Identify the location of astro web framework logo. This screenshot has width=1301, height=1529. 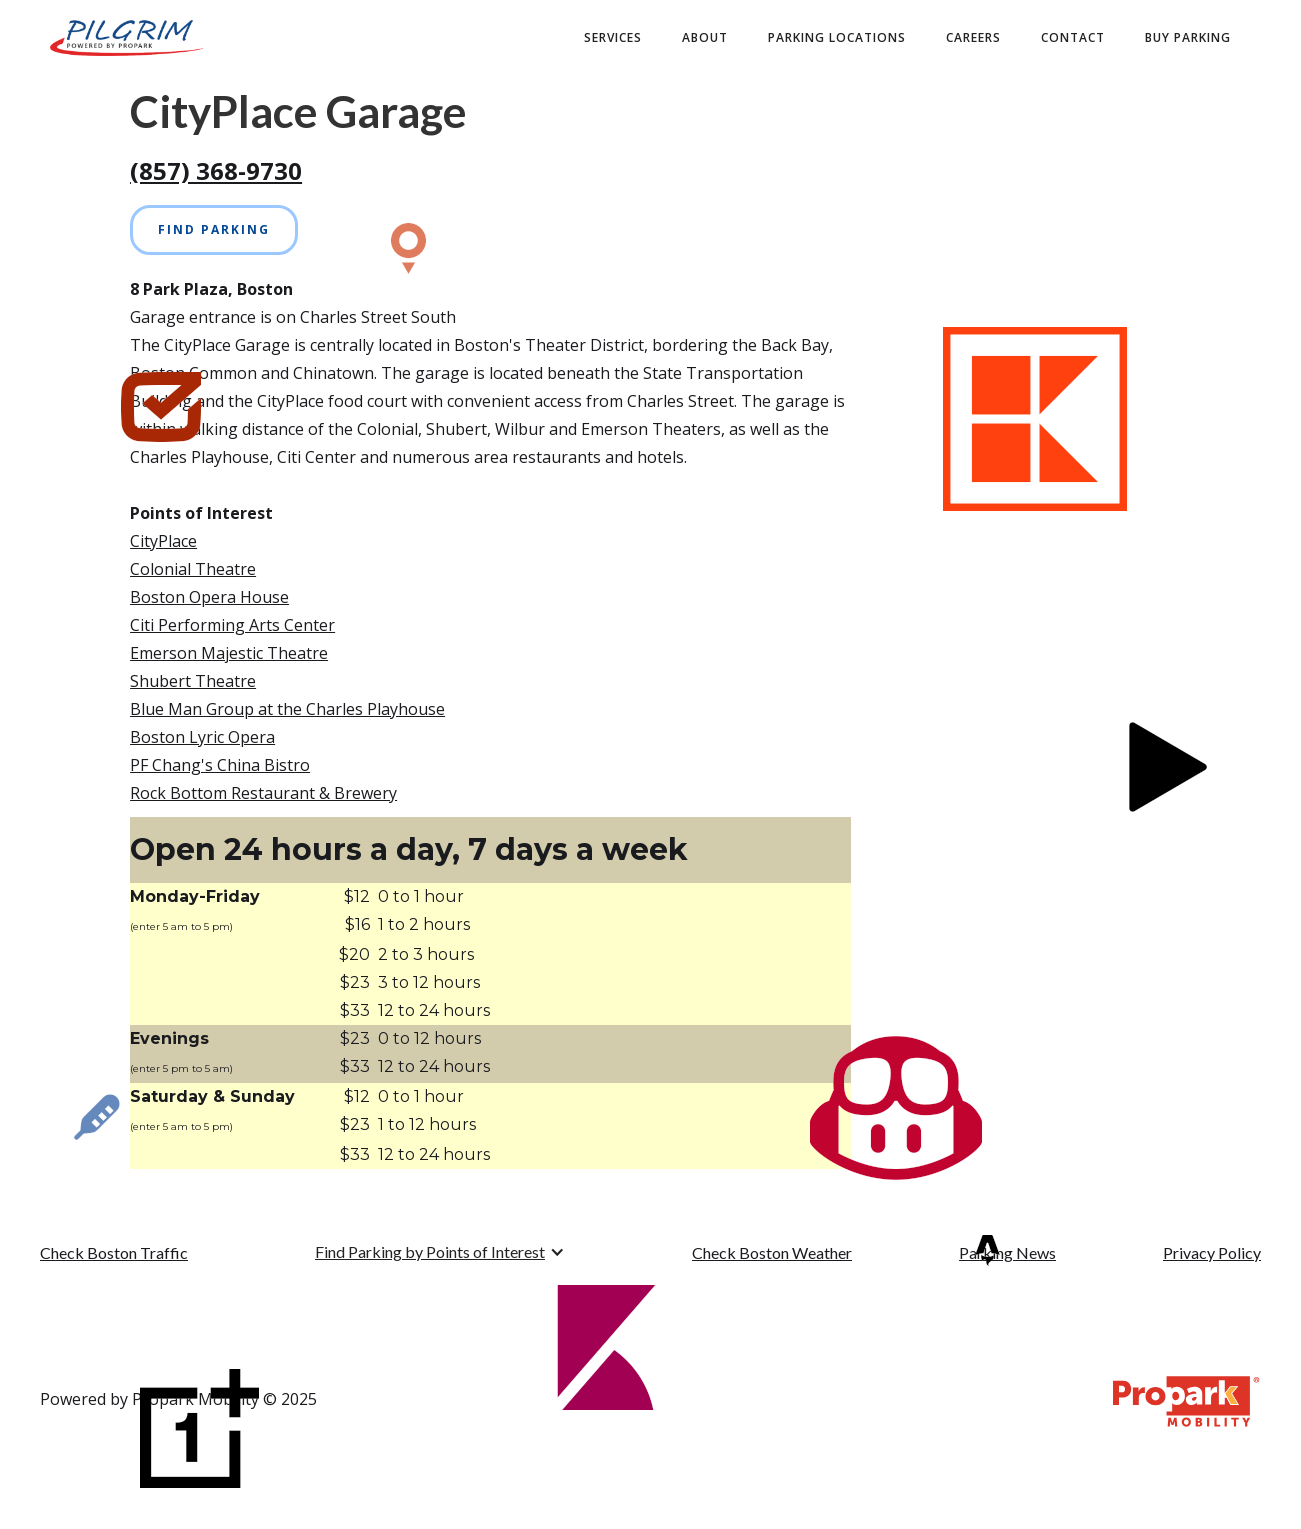
(987, 1250).